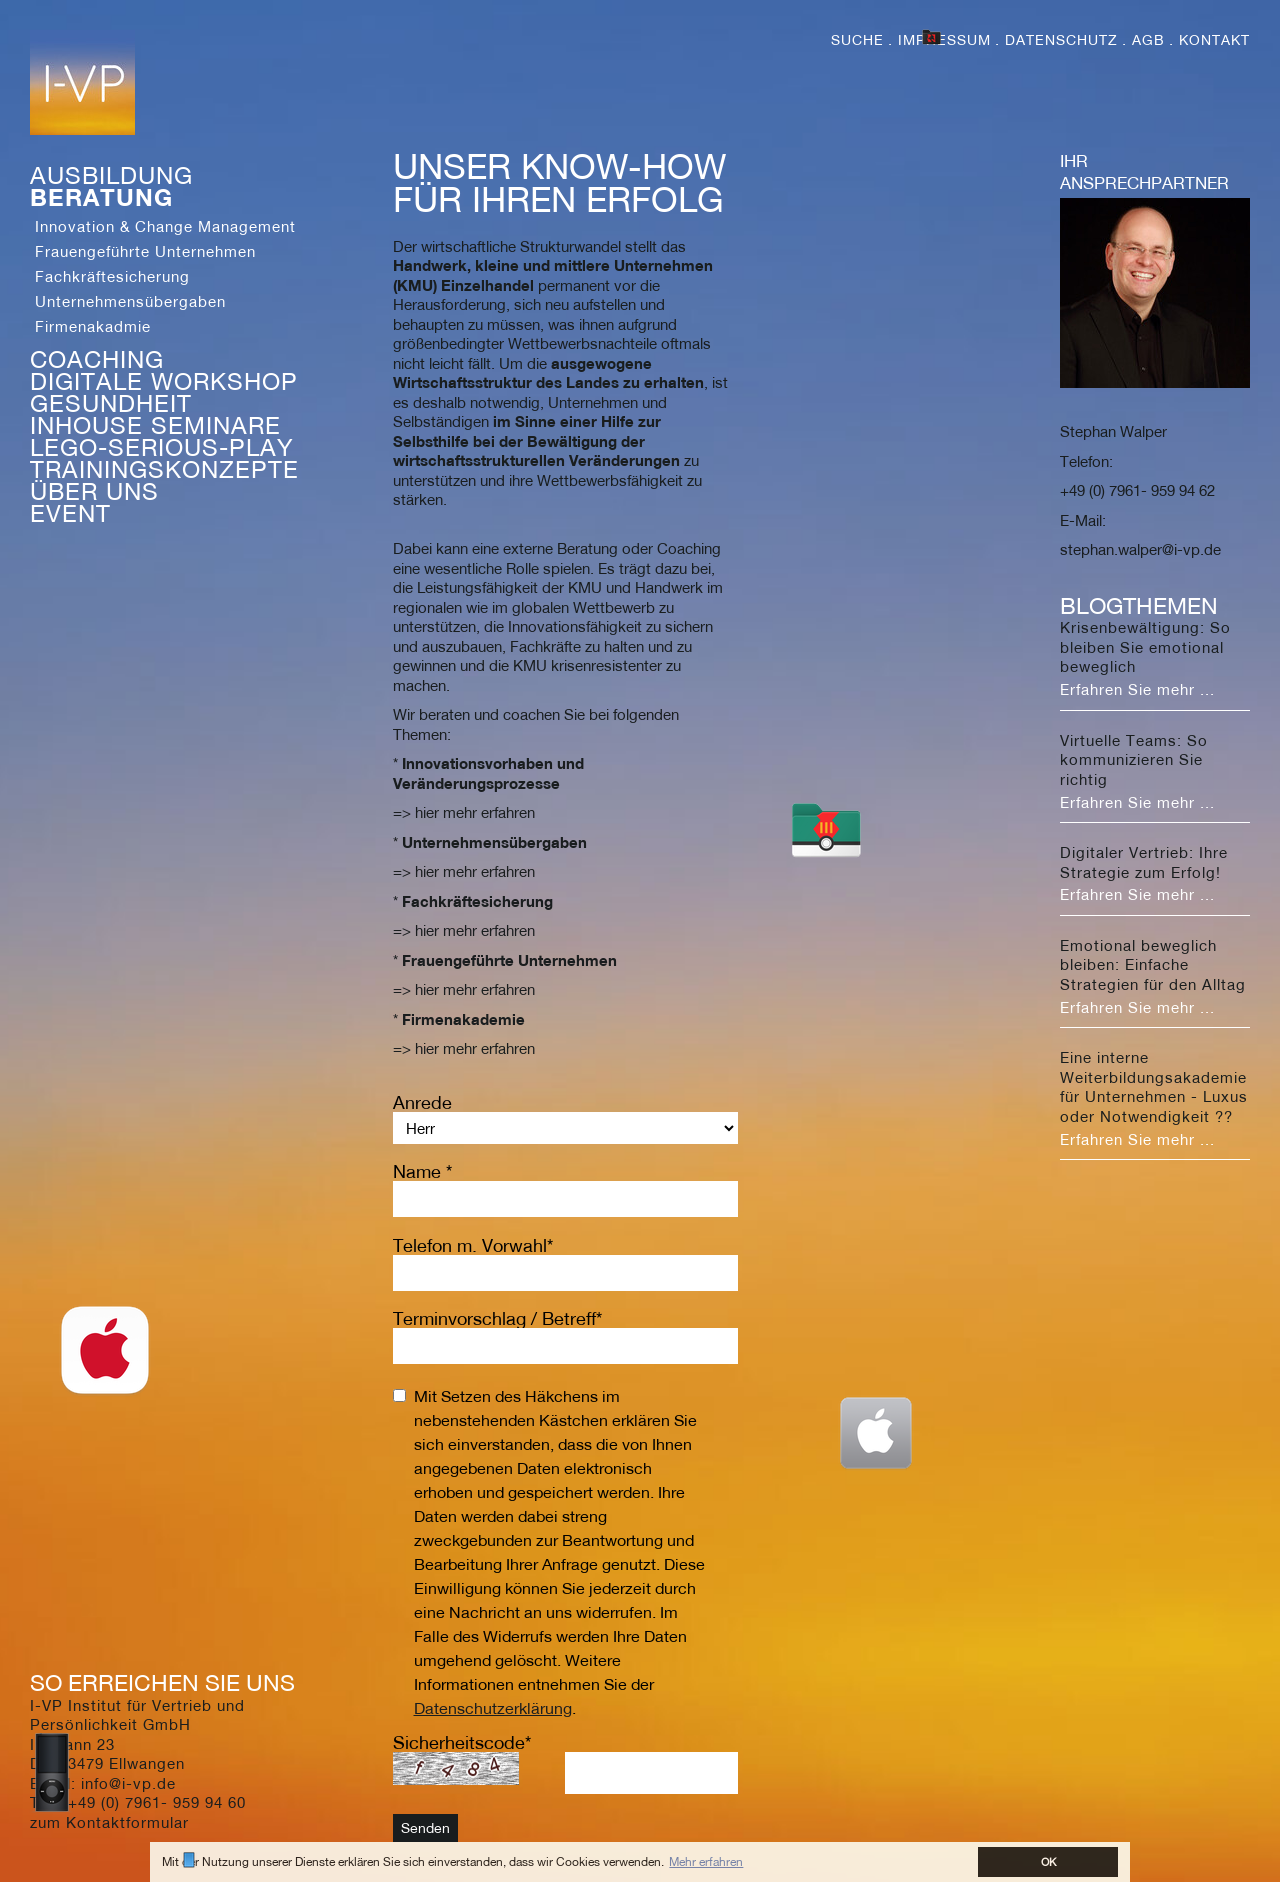 The height and width of the screenshot is (1882, 1280). What do you see at coordinates (189, 1860) in the screenshot?
I see `iPad Air M2 device icon` at bounding box center [189, 1860].